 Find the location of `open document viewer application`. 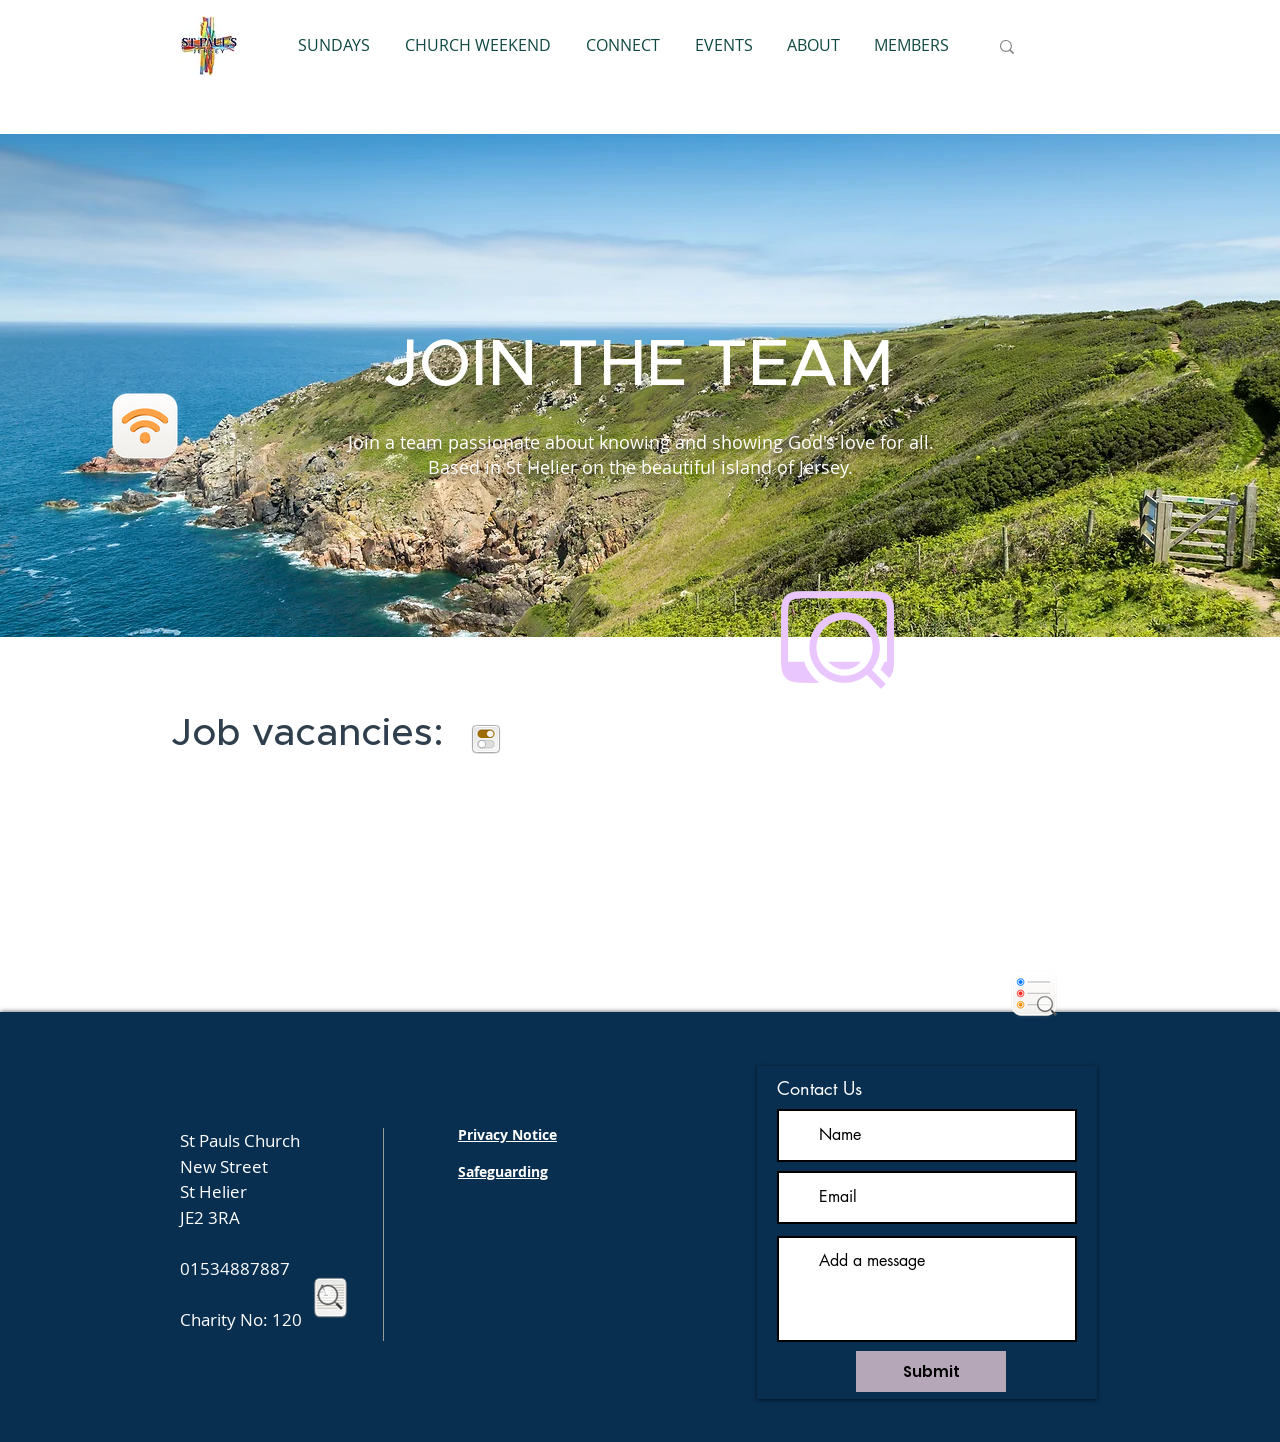

open document viewer application is located at coordinates (330, 1297).